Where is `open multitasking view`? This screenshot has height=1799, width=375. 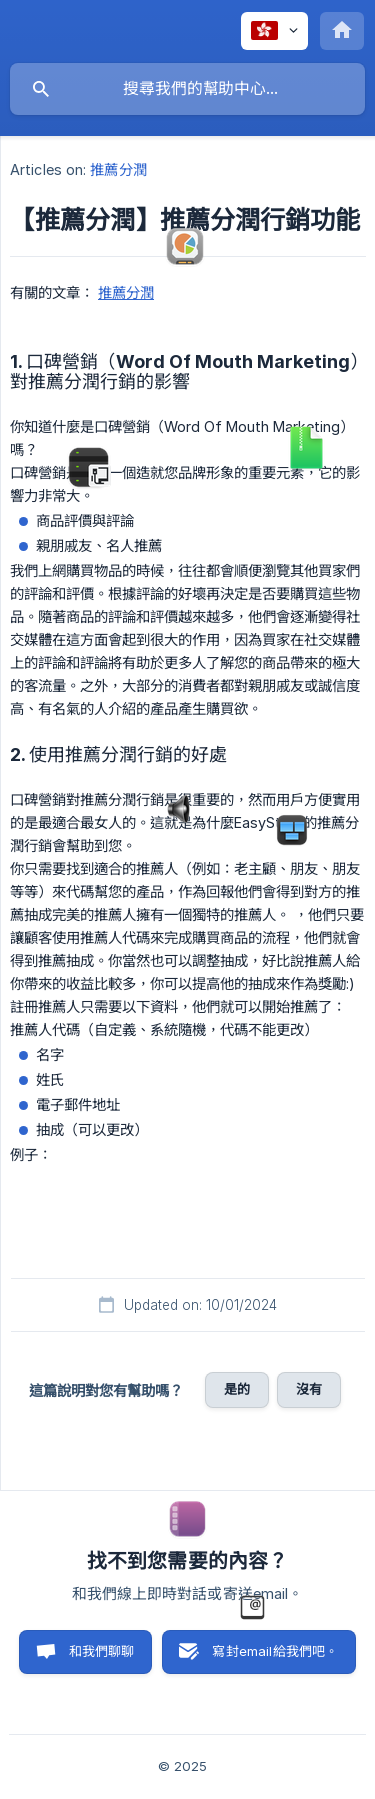 open multitasking view is located at coordinates (292, 830).